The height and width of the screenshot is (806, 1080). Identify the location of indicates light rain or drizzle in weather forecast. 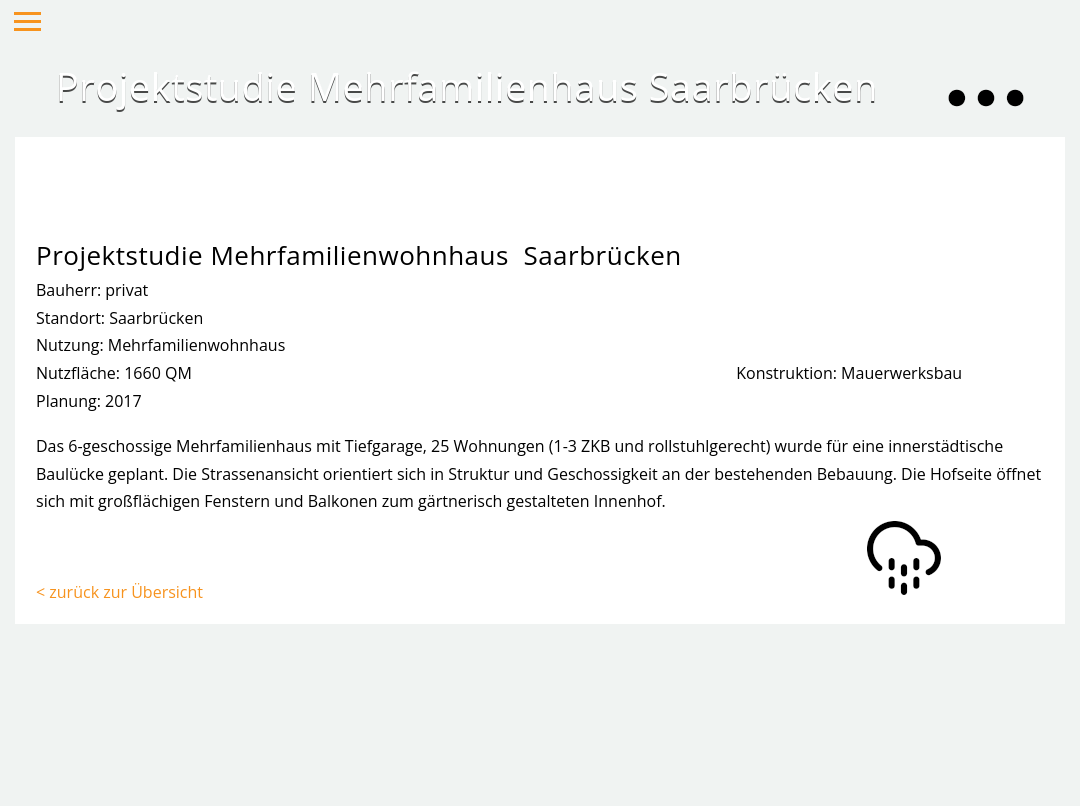
(904, 558).